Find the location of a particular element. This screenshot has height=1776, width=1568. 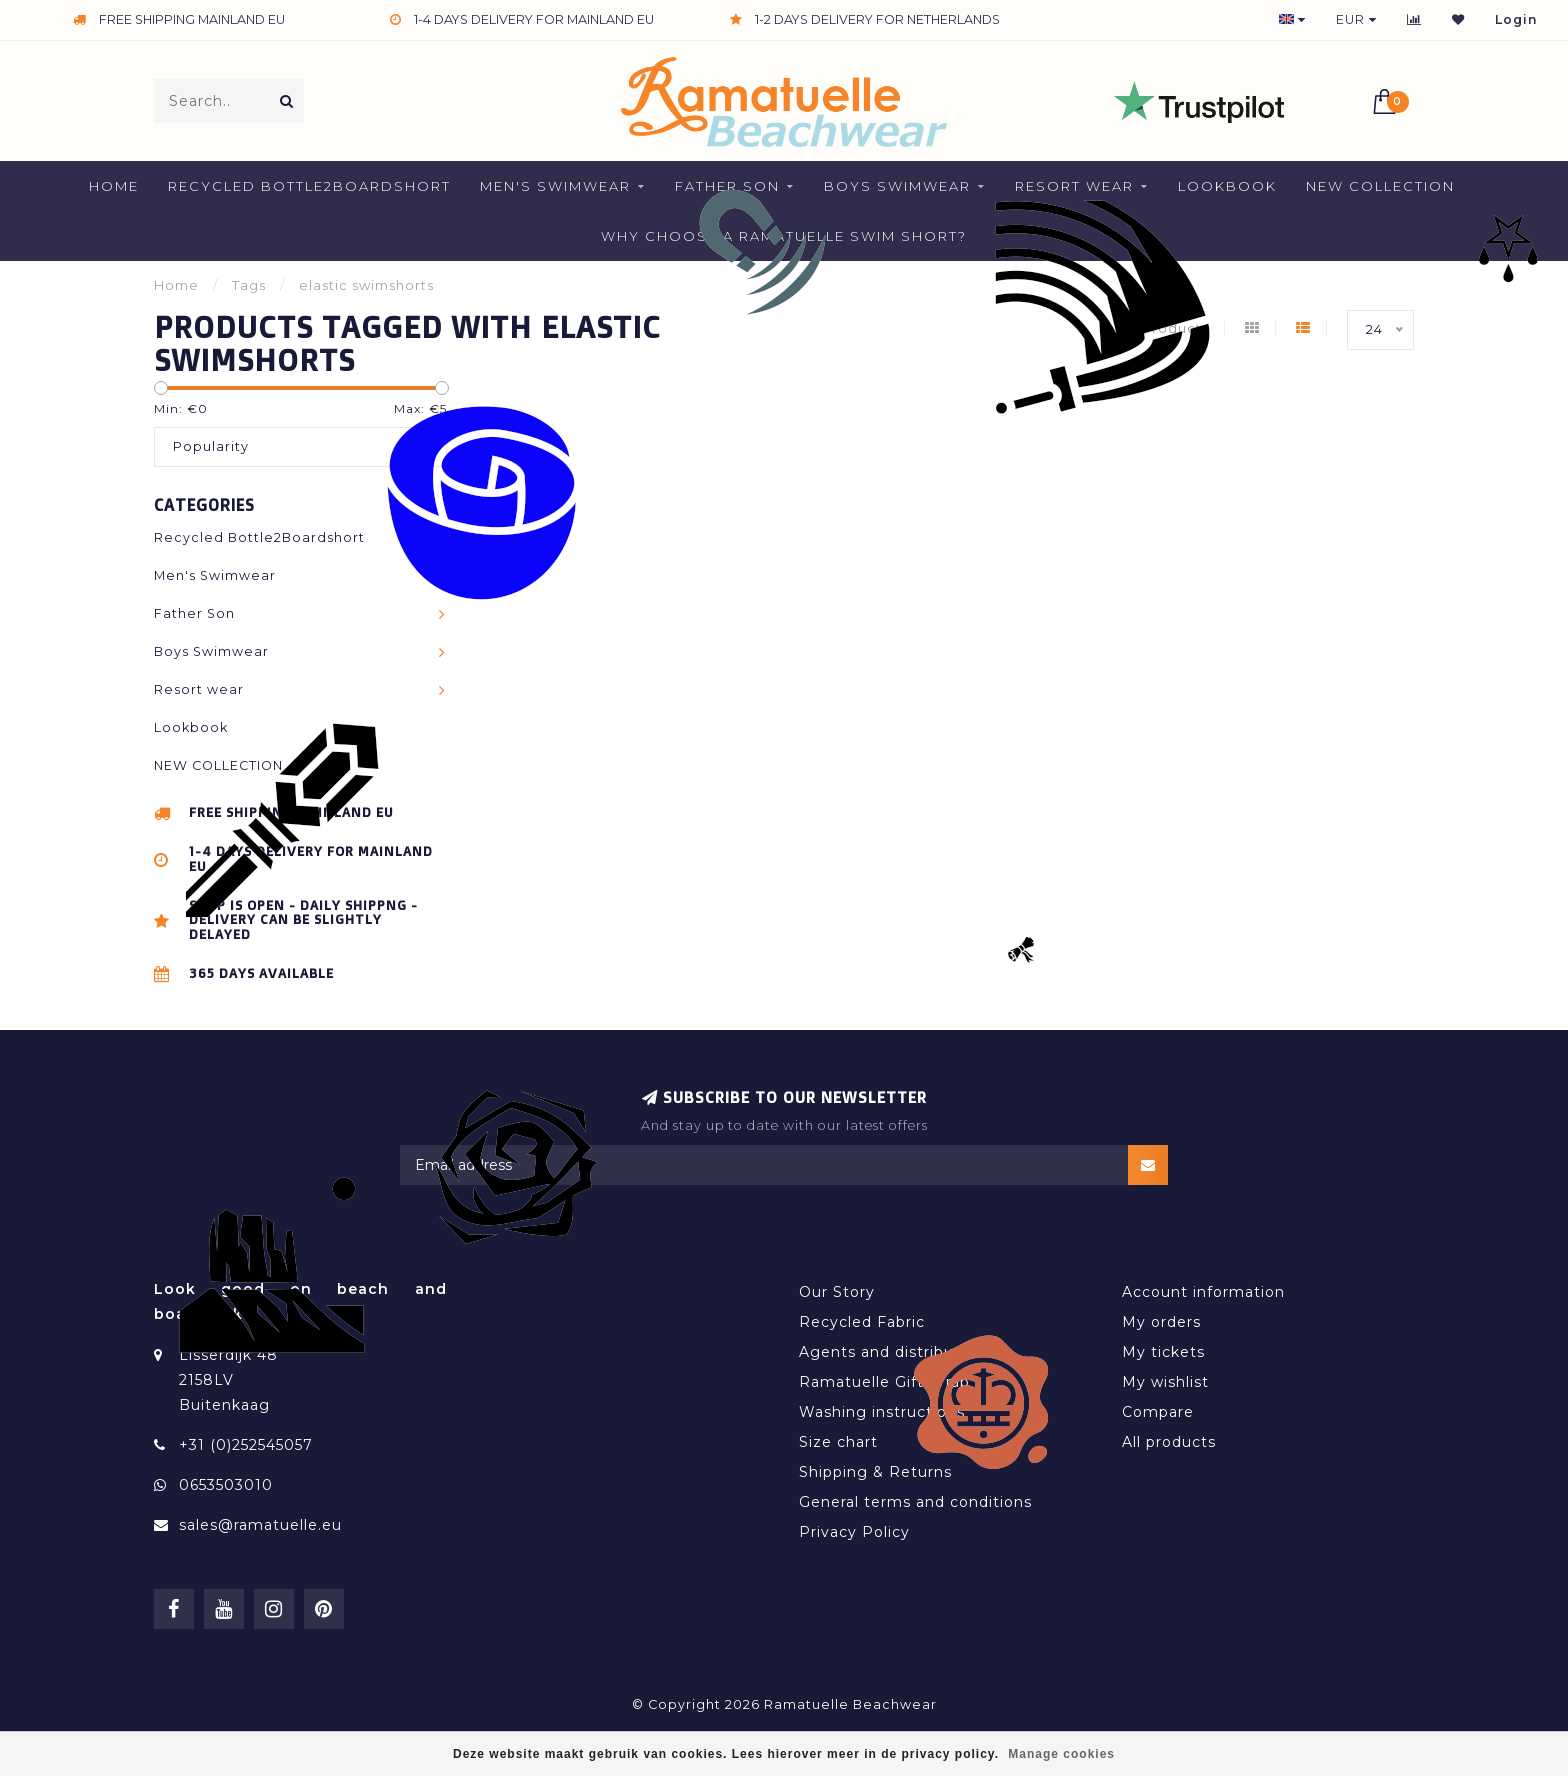

attract or collect items in a game is located at coordinates (762, 251).